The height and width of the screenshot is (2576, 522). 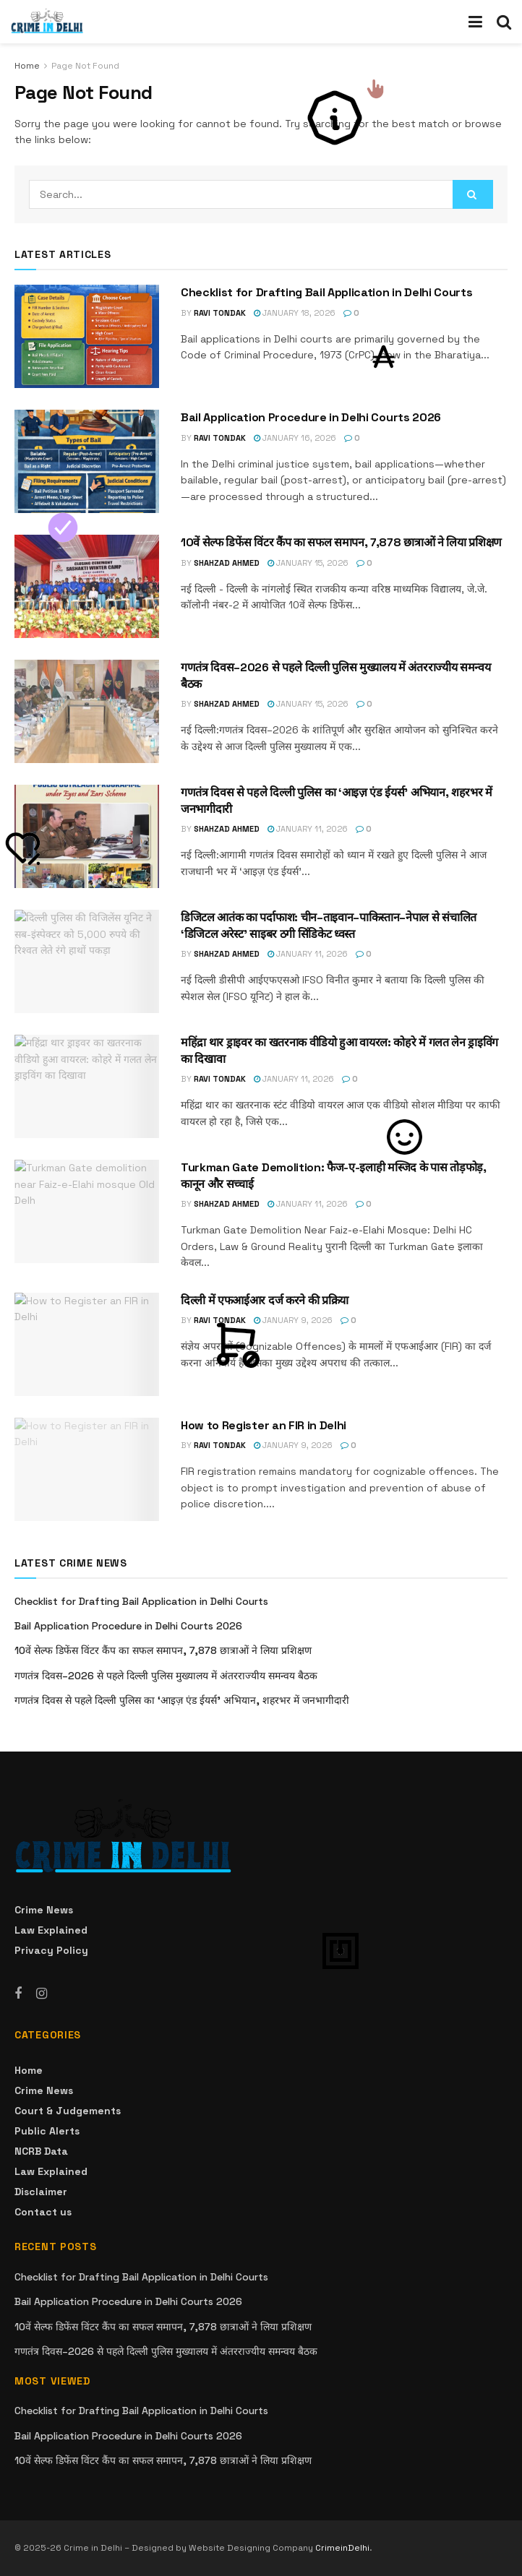 What do you see at coordinates (236, 1344) in the screenshot?
I see `cancel or remove your shopping cart` at bounding box center [236, 1344].